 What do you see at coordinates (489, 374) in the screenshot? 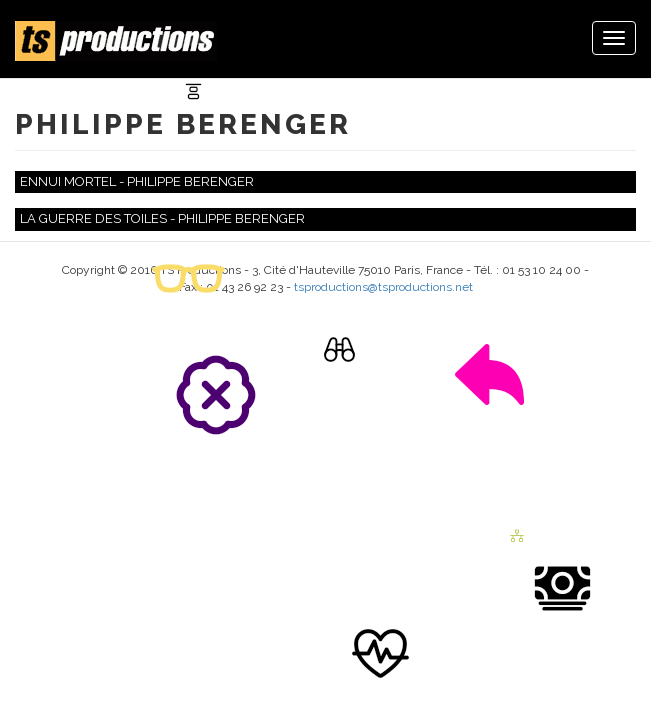
I see `undo the last action` at bounding box center [489, 374].